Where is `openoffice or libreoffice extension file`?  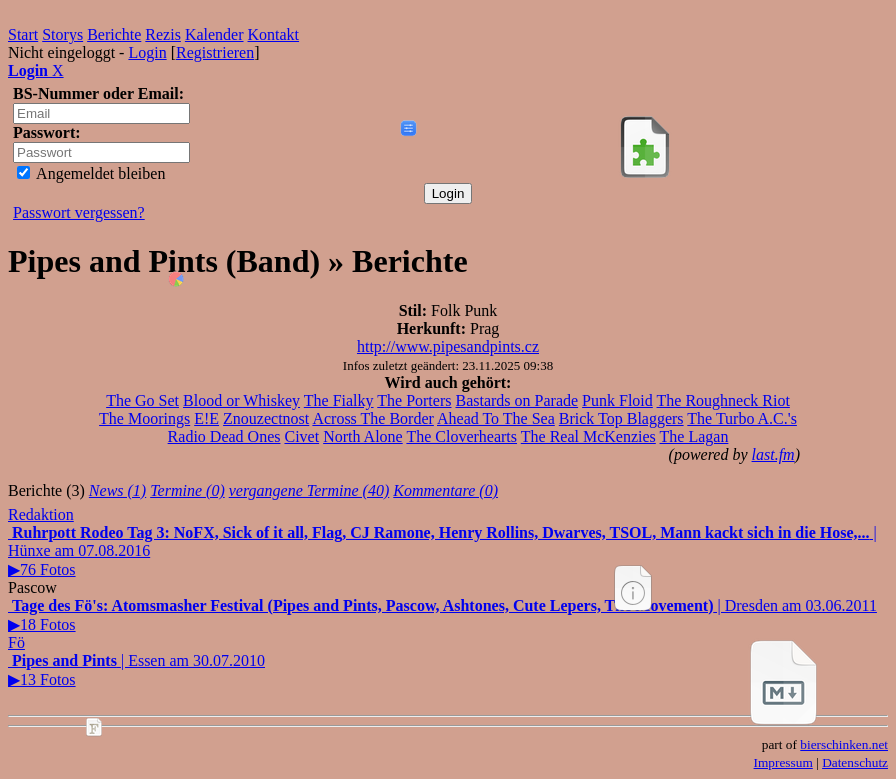
openoffice or libreoffice extension file is located at coordinates (645, 147).